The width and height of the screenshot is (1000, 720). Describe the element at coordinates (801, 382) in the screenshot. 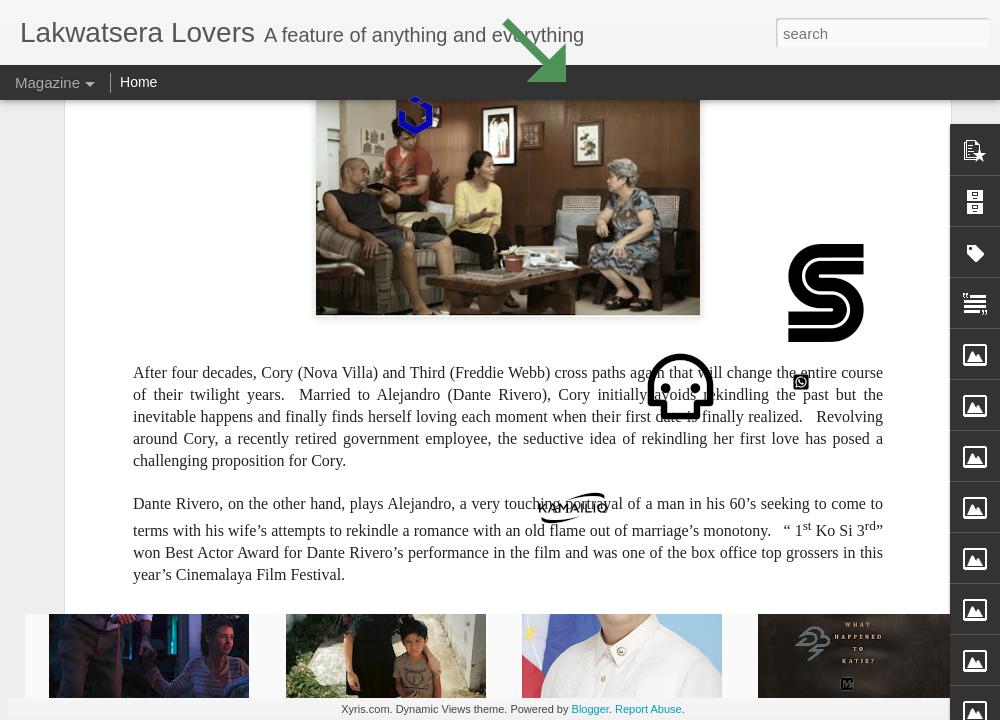

I see `open WhatsApp messaging app` at that location.